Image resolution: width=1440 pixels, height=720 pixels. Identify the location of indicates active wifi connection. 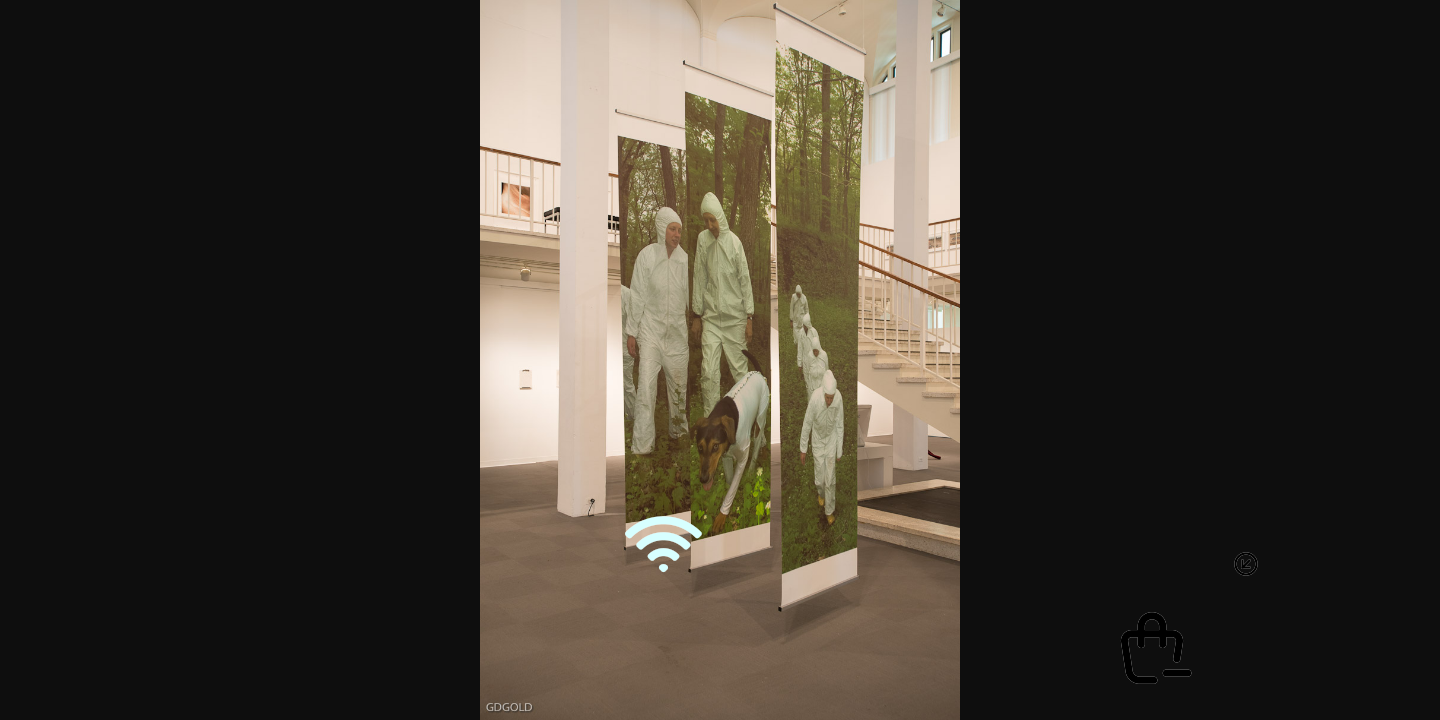
(663, 545).